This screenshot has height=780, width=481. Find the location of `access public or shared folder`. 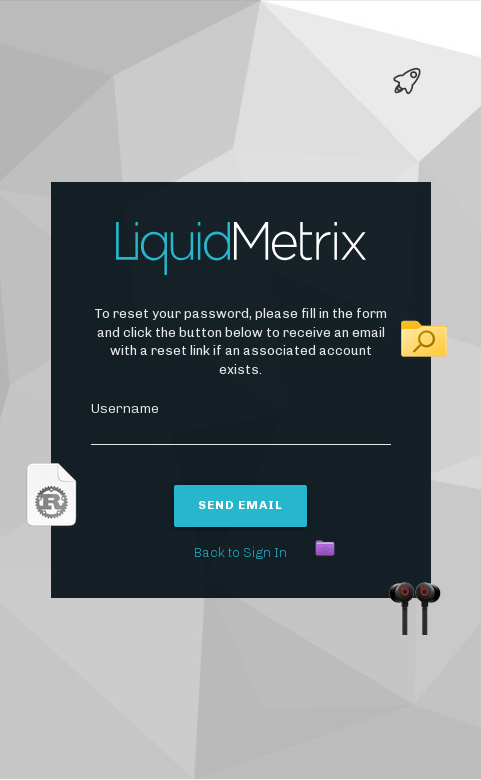

access public or shared folder is located at coordinates (325, 548).